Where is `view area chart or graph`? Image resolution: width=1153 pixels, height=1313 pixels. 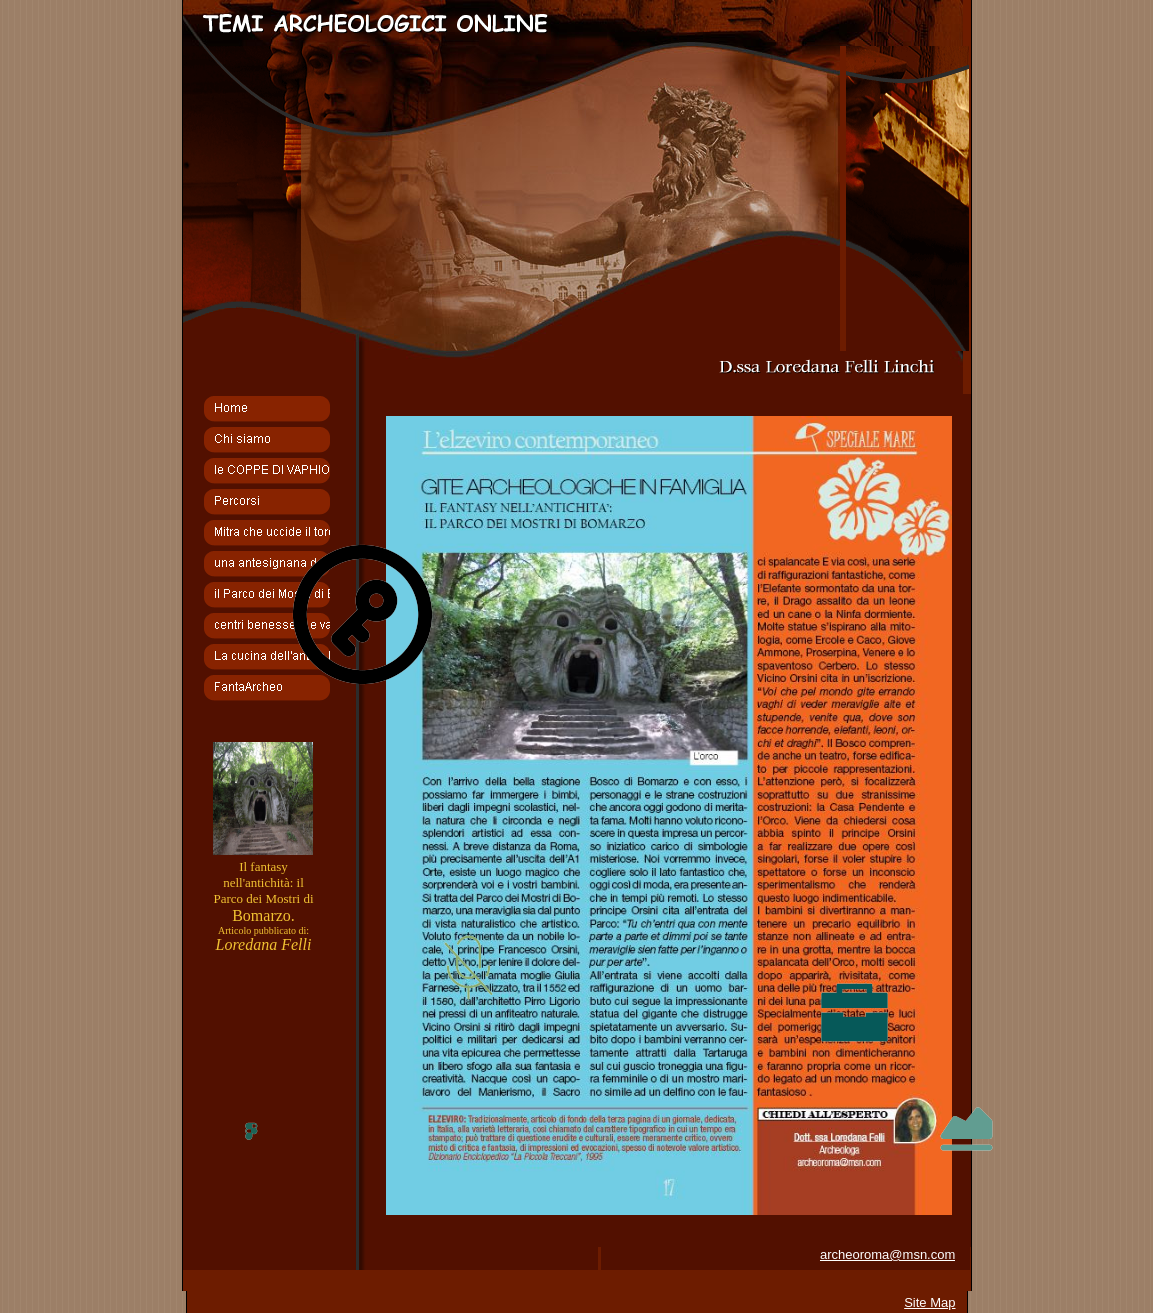 view area chart or graph is located at coordinates (966, 1127).